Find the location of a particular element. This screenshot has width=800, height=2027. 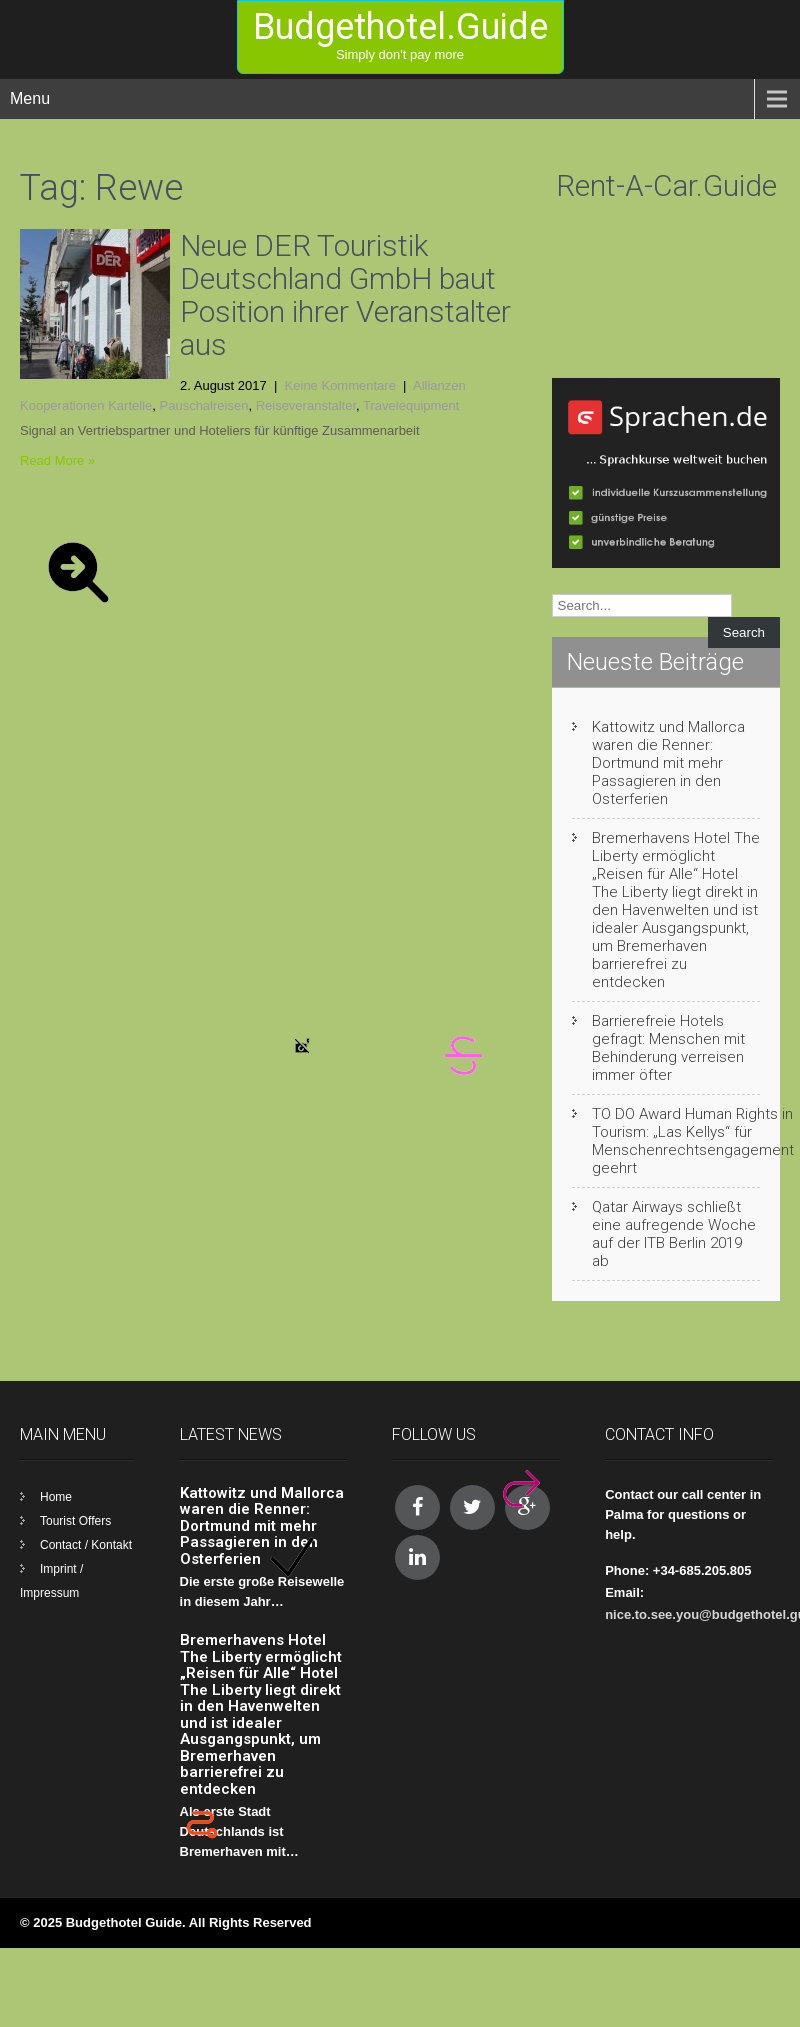

view or edit a route path is located at coordinates (202, 1823).